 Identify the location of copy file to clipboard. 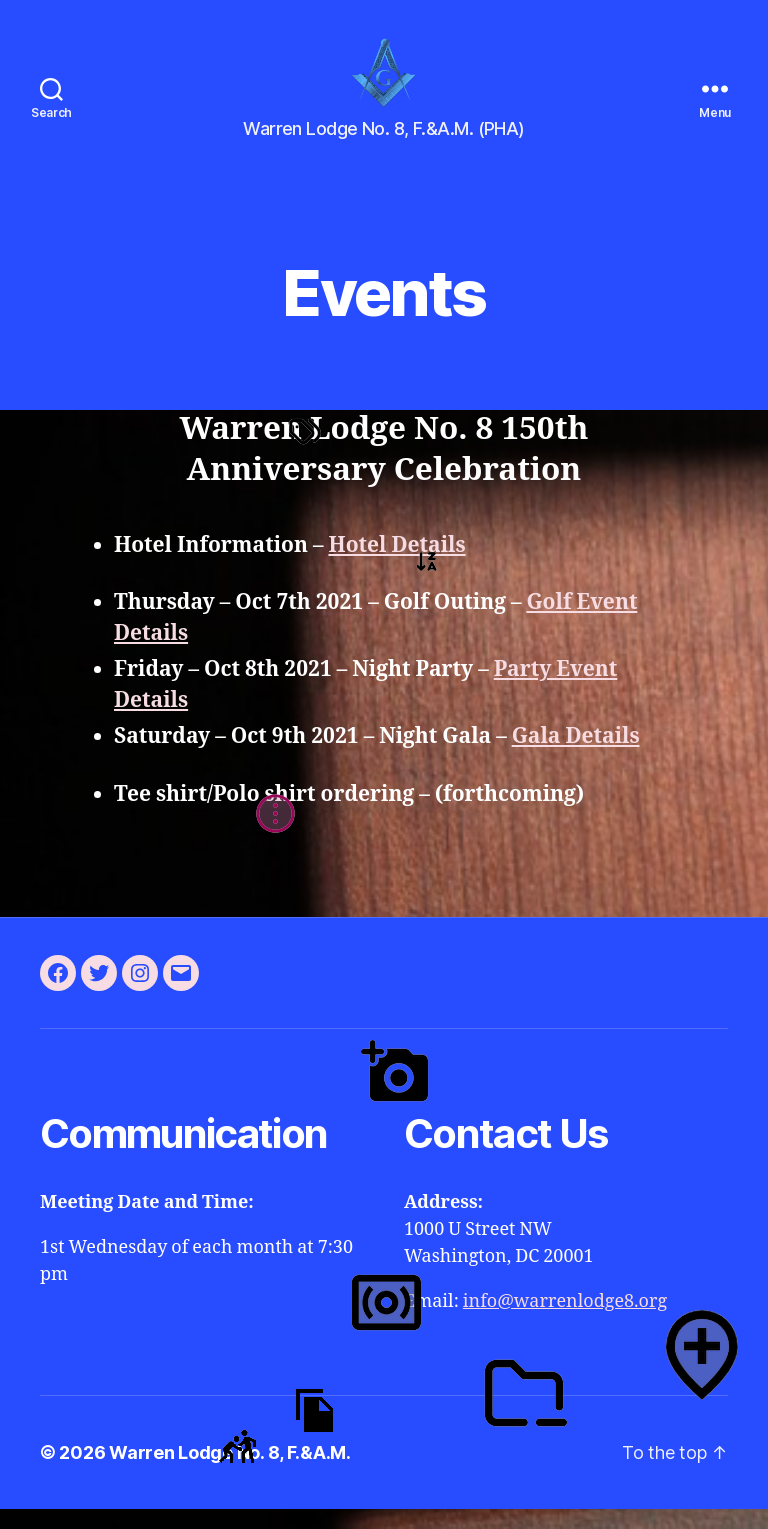
(315, 1410).